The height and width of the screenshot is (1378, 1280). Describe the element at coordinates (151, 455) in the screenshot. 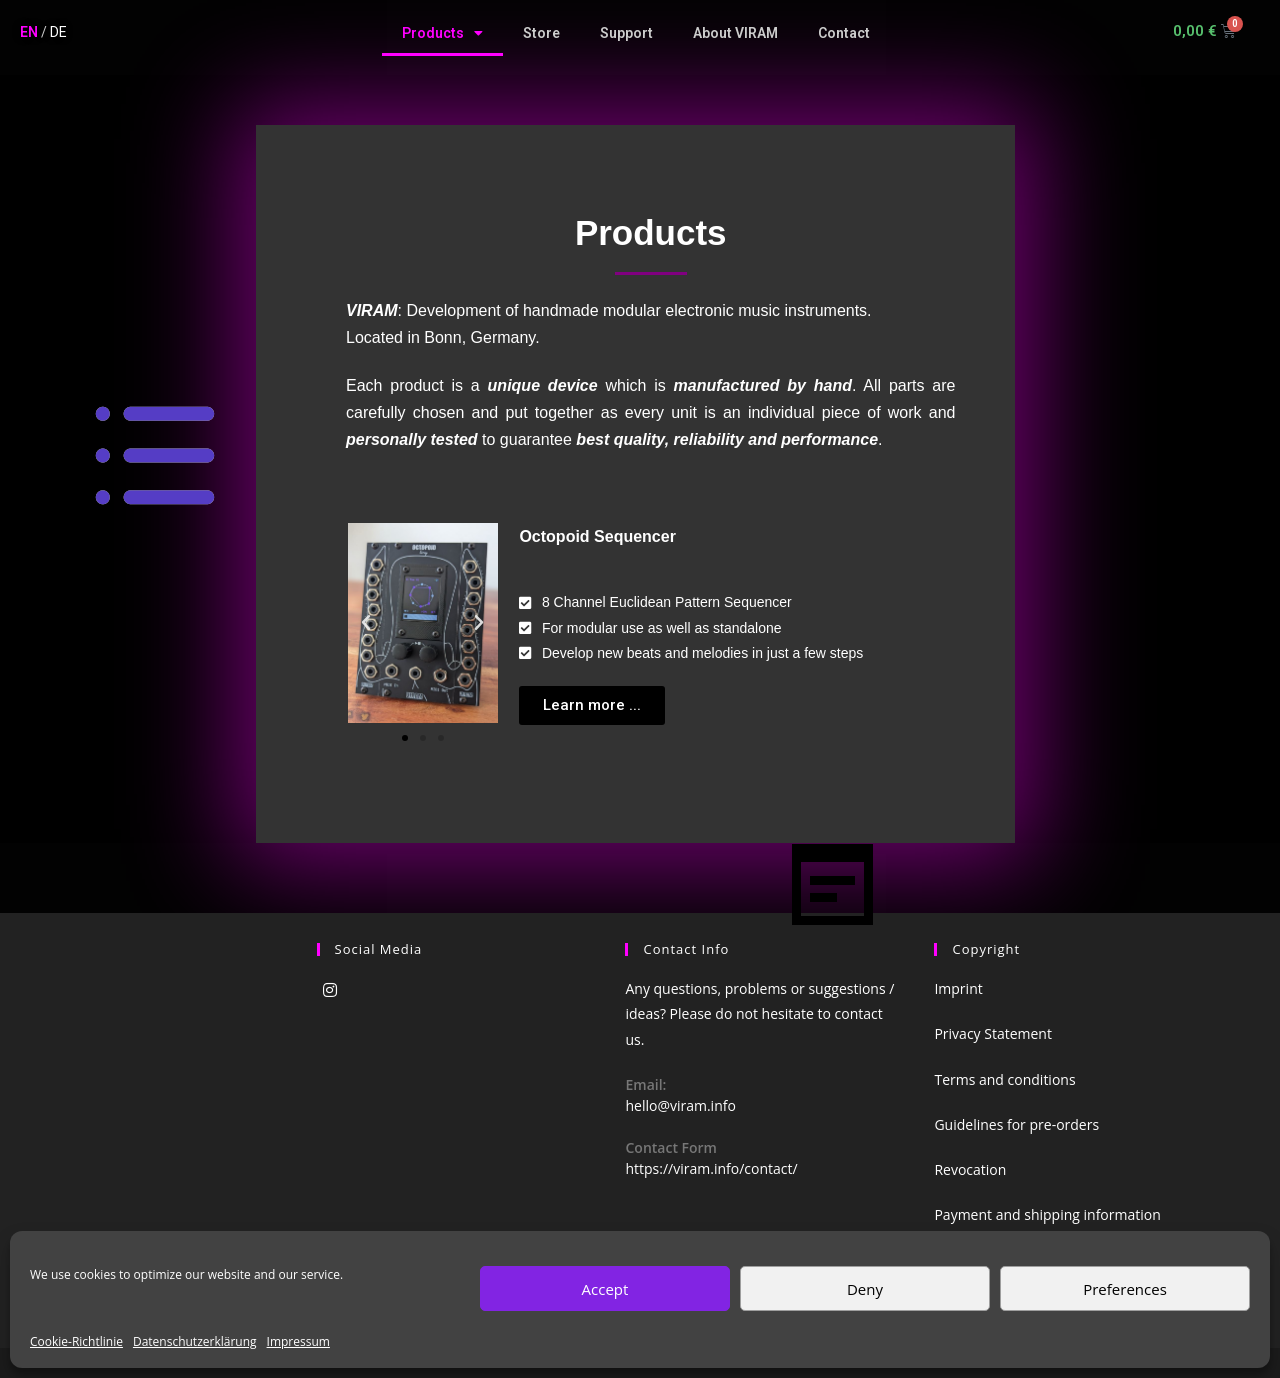

I see `view items in list format` at that location.